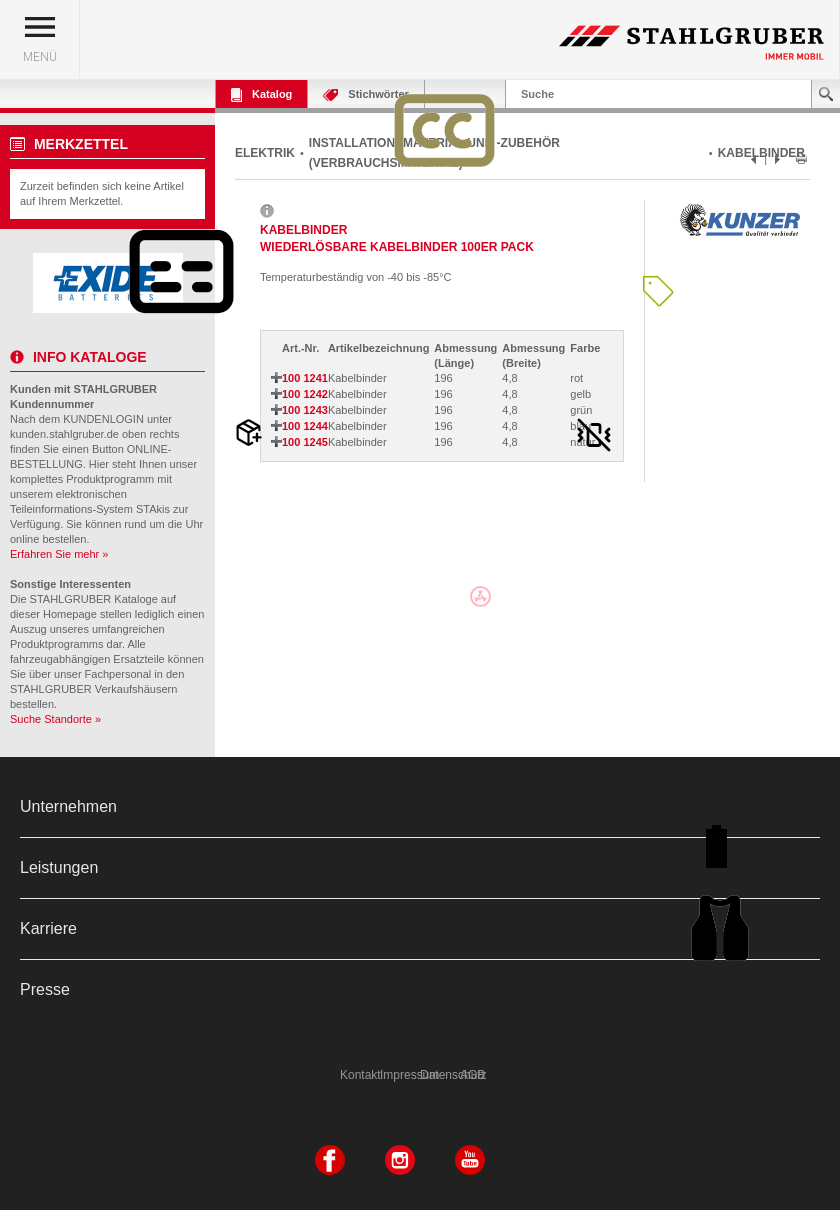 This screenshot has width=840, height=1210. Describe the element at coordinates (248, 432) in the screenshot. I see `add a new package or shipment` at that location.